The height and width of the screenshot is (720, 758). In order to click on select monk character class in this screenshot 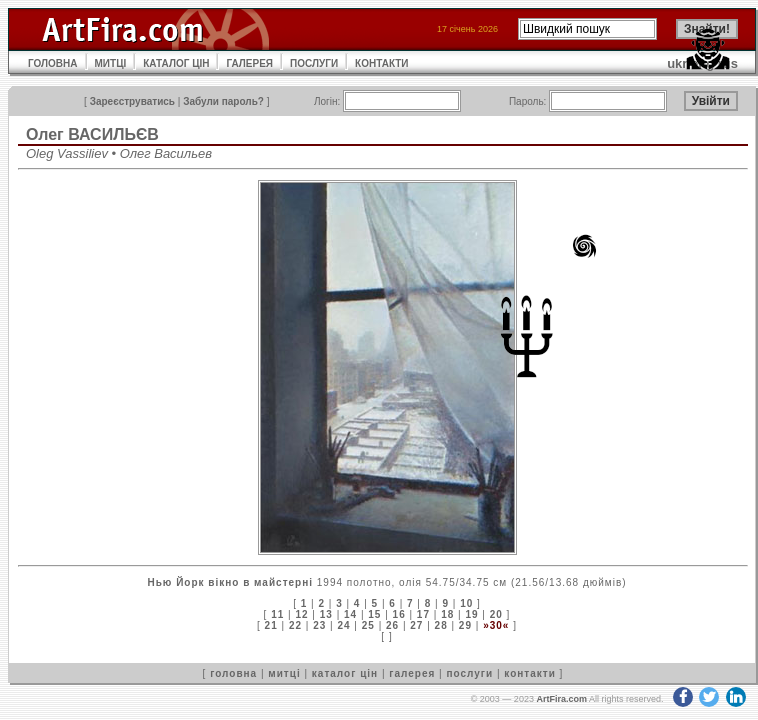, I will do `click(708, 48)`.